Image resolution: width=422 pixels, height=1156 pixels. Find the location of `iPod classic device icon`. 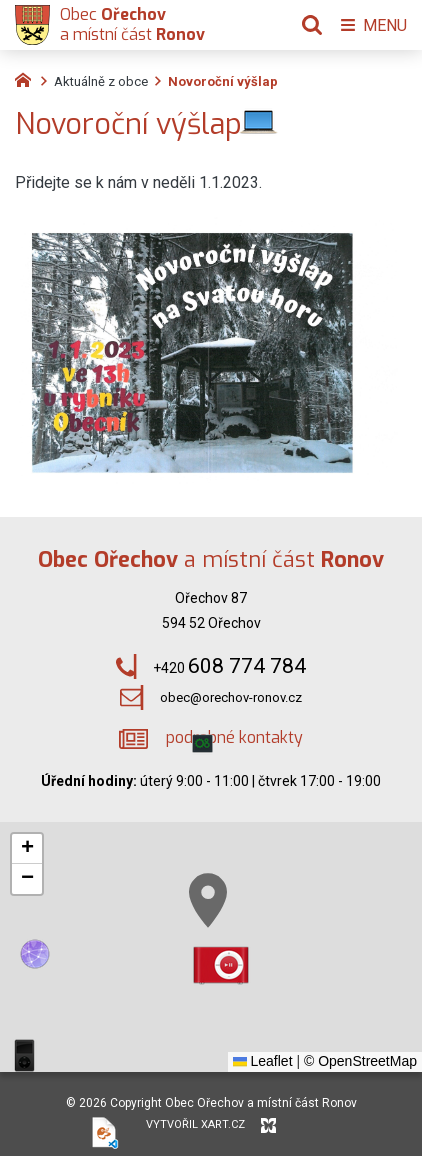

iPod classic device icon is located at coordinates (24, 1055).